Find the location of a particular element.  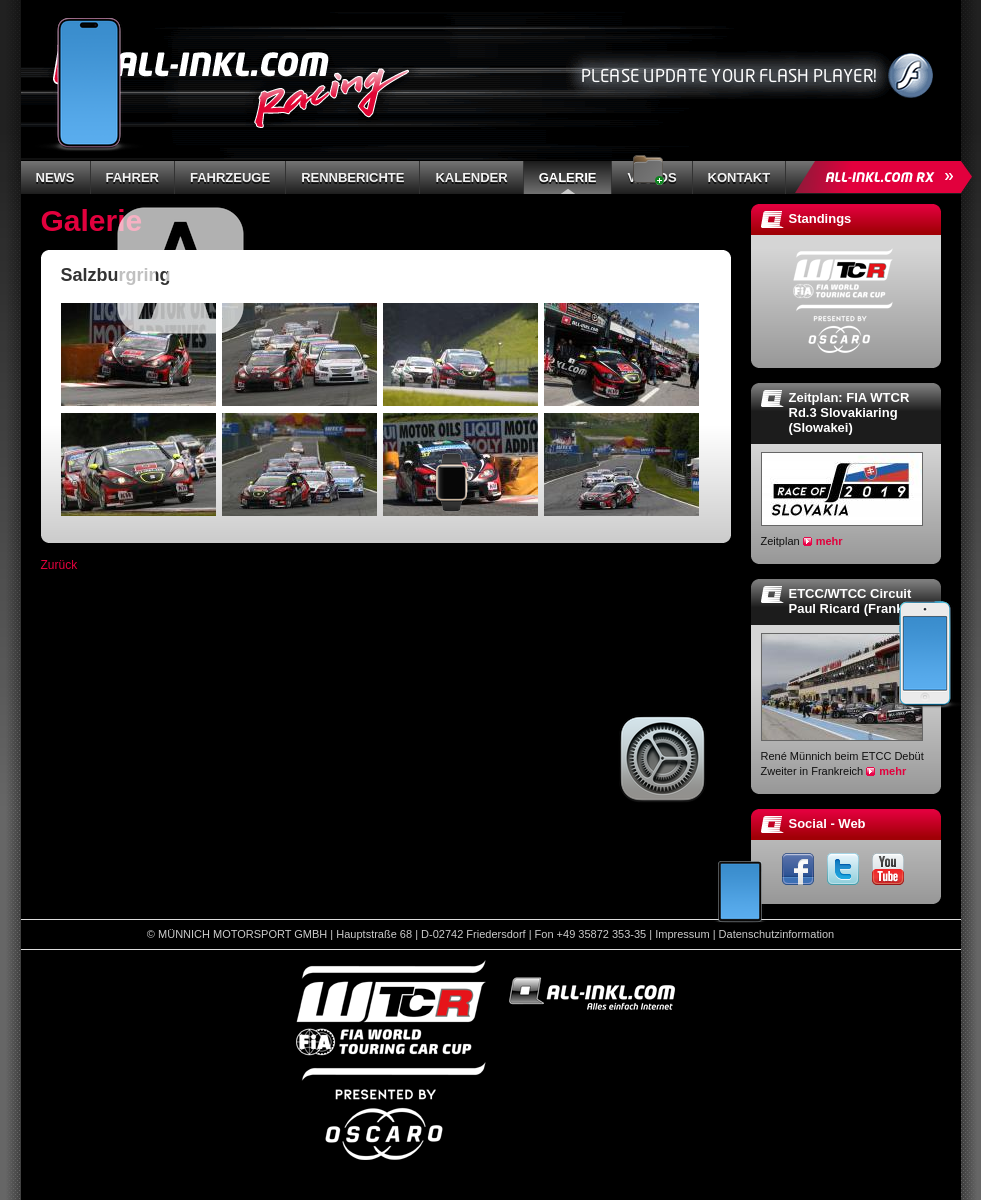

create a new folder is located at coordinates (648, 169).